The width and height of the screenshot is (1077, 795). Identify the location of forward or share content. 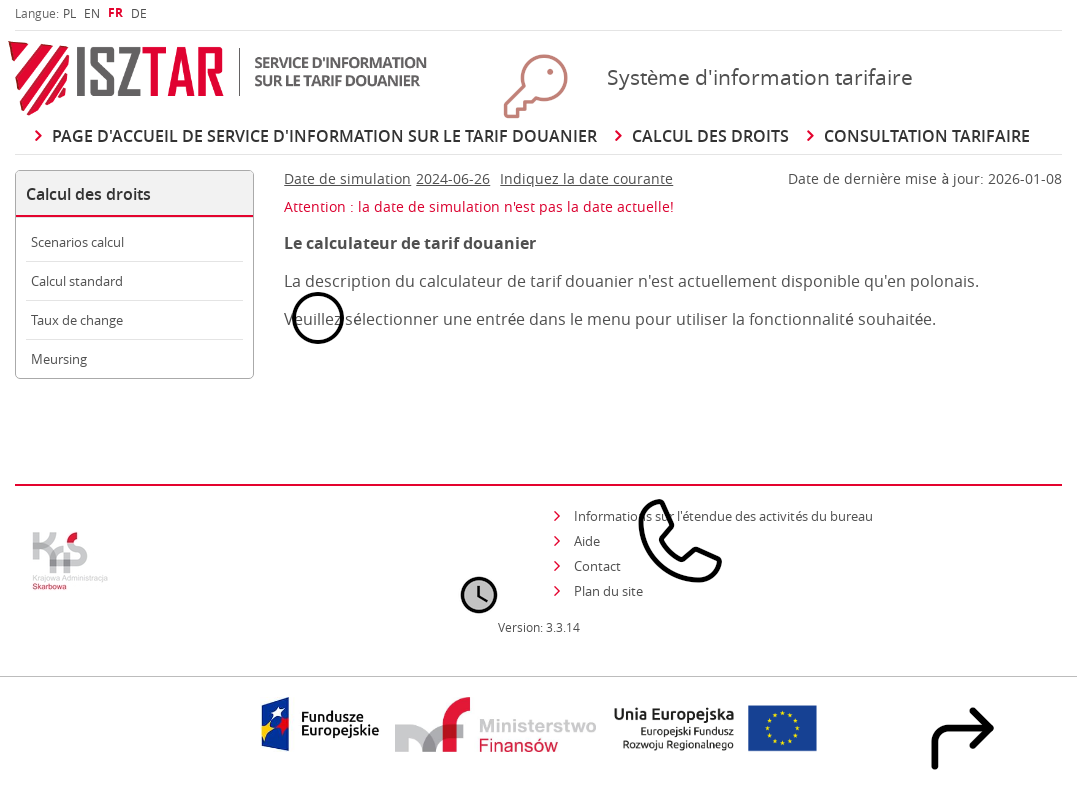
(962, 738).